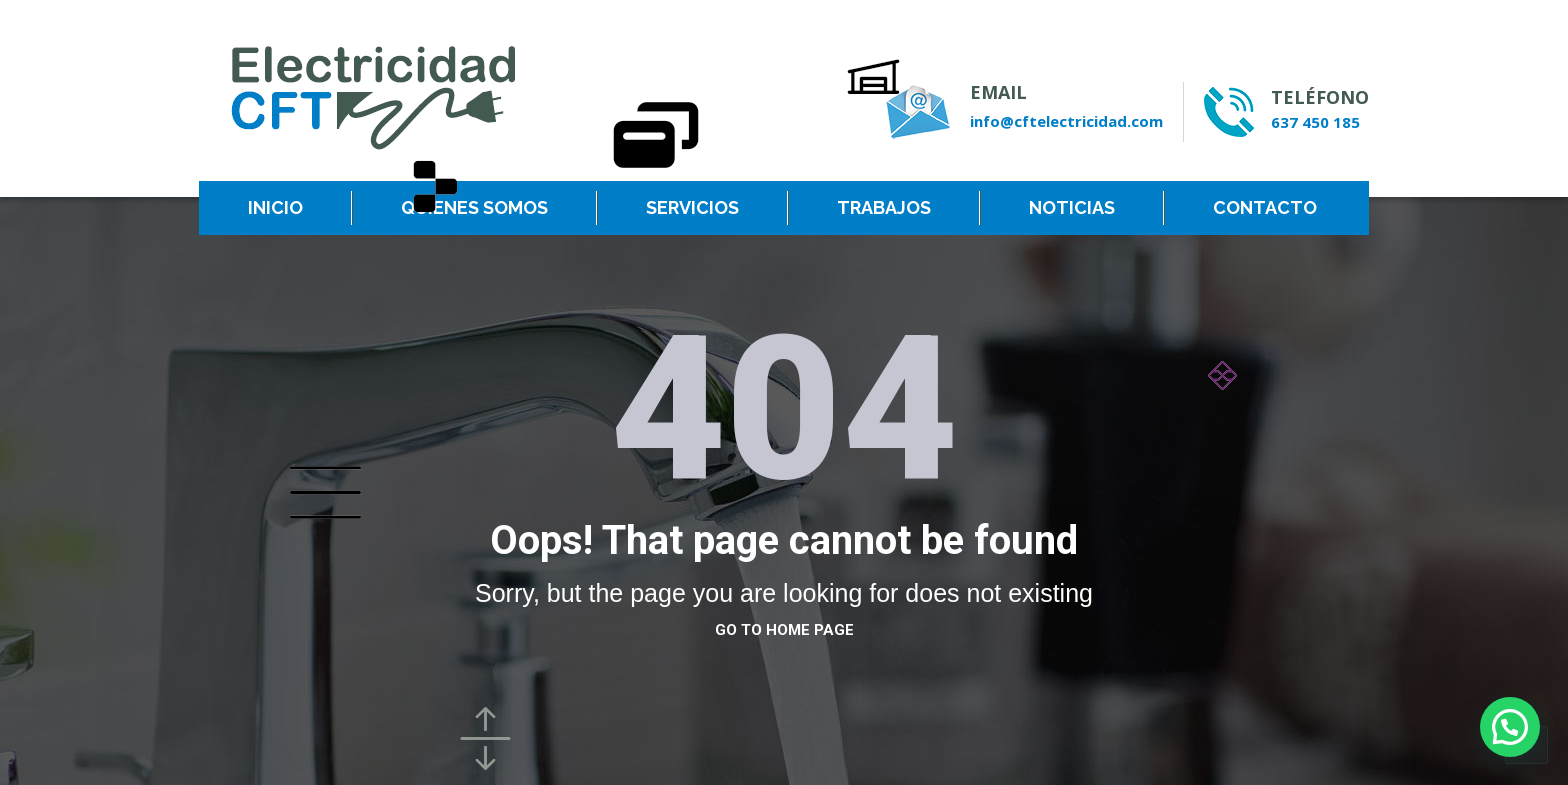 This screenshot has height=785, width=1568. Describe the element at coordinates (431, 186) in the screenshot. I see `open replit coding environment` at that location.